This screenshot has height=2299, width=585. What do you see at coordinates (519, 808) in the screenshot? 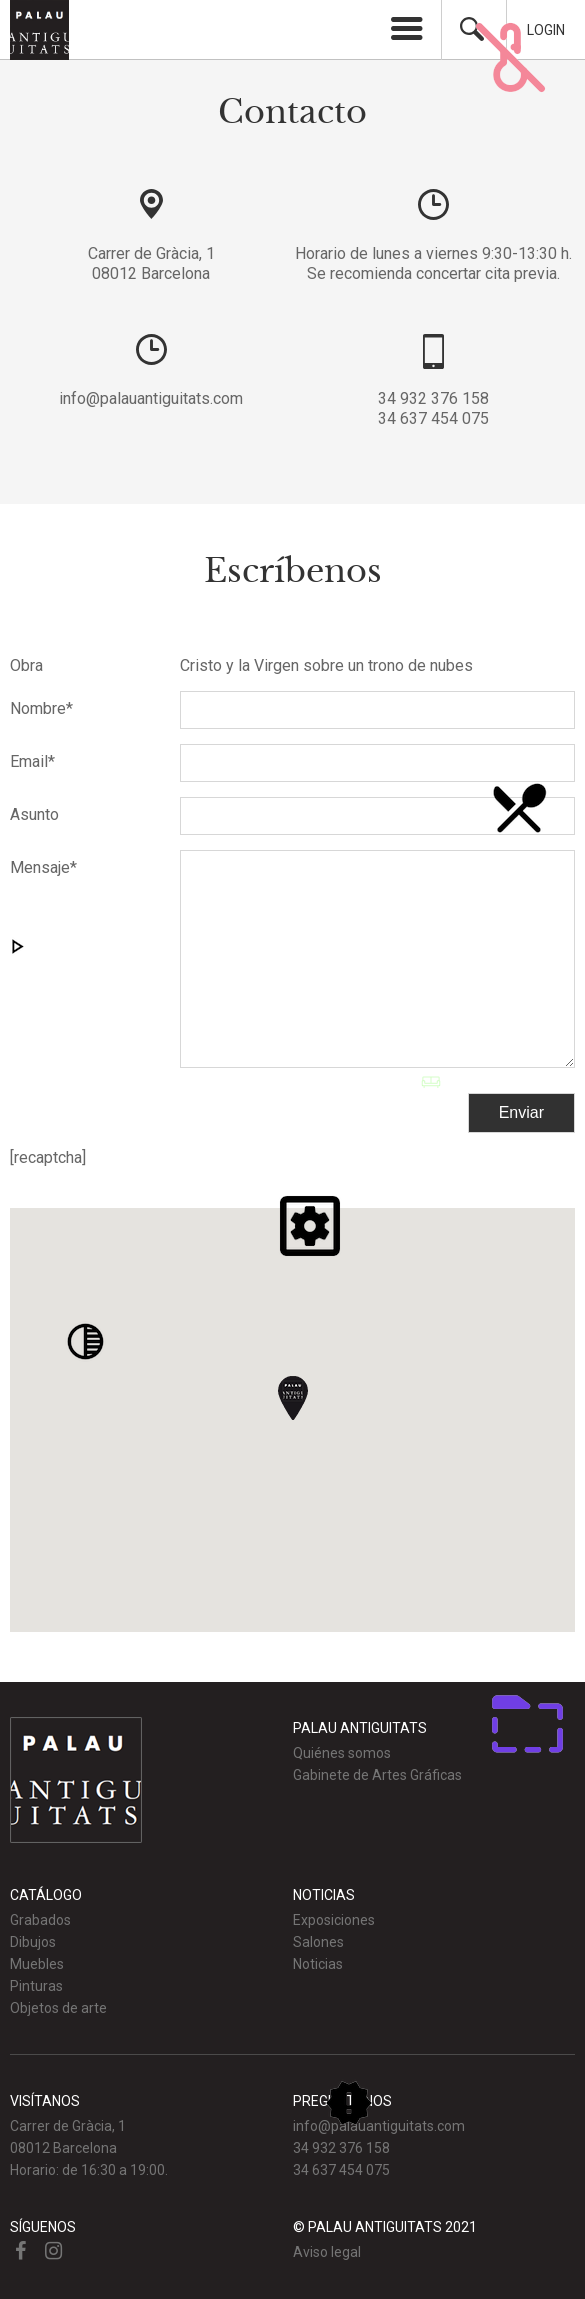
I see `find nearby restaurants` at bounding box center [519, 808].